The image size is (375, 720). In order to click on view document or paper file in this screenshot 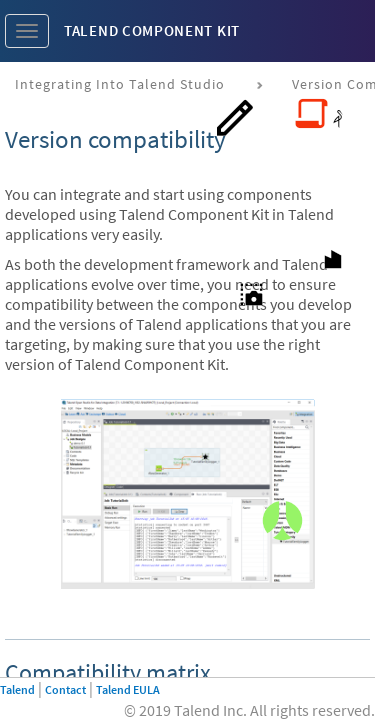, I will do `click(311, 113)`.